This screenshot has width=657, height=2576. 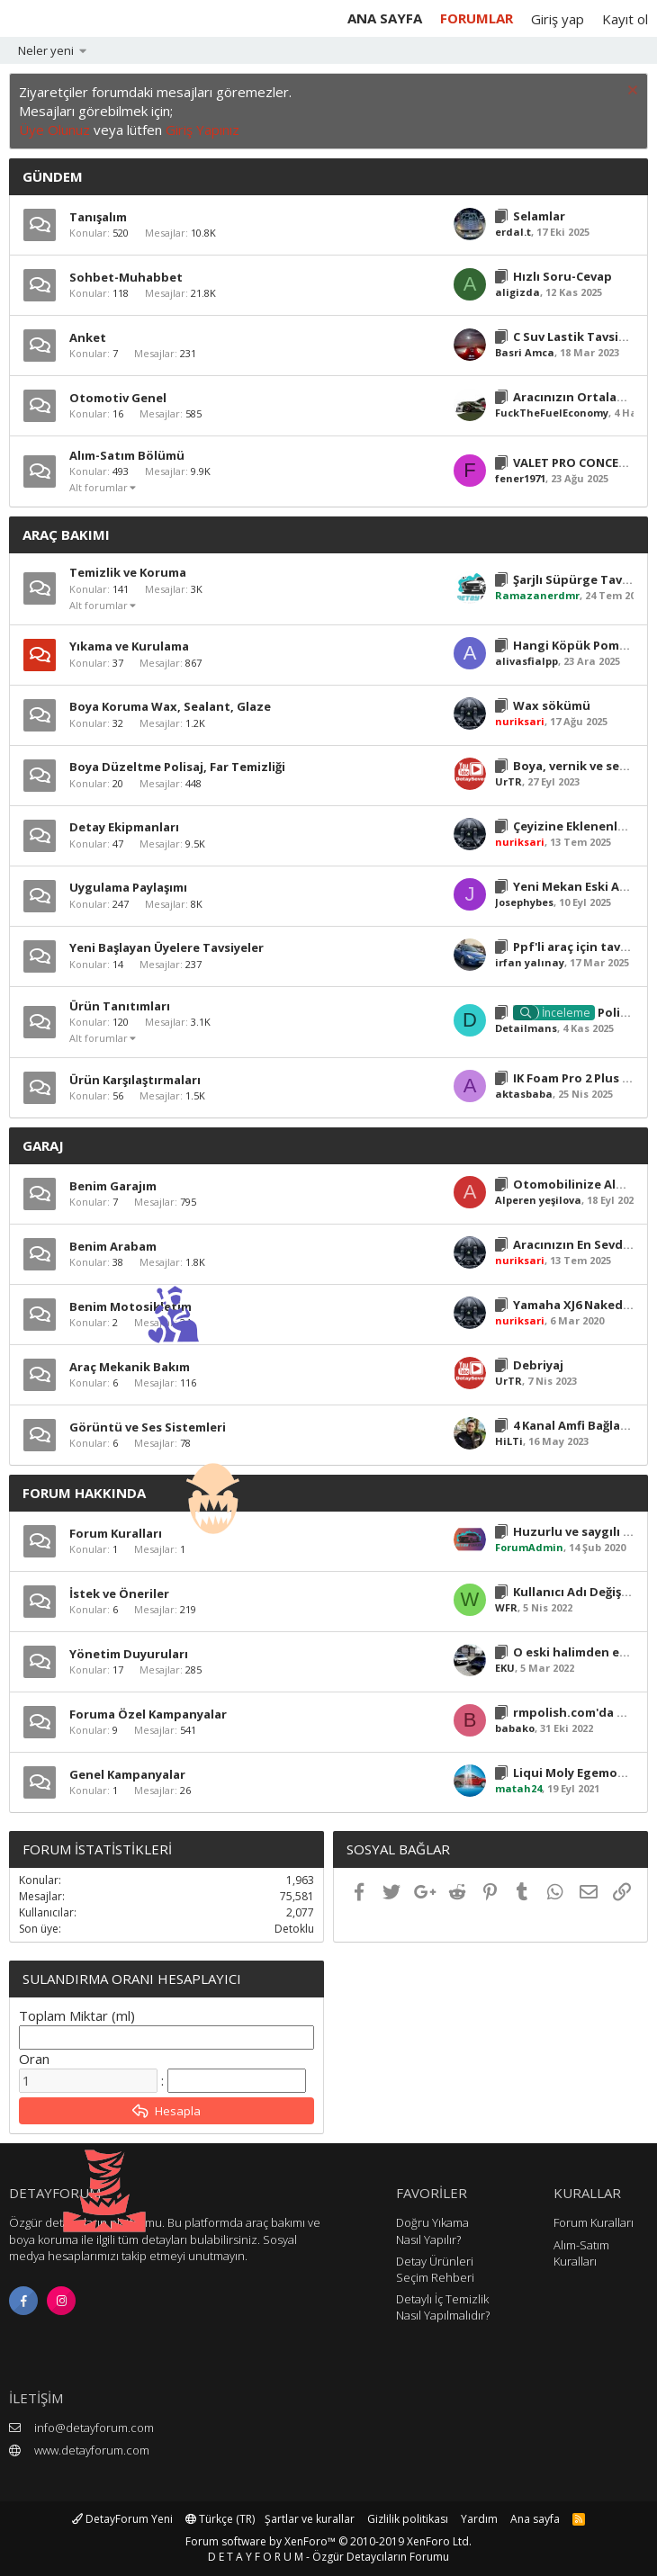 What do you see at coordinates (175, 1314) in the screenshot?
I see `the empress tarot card` at bounding box center [175, 1314].